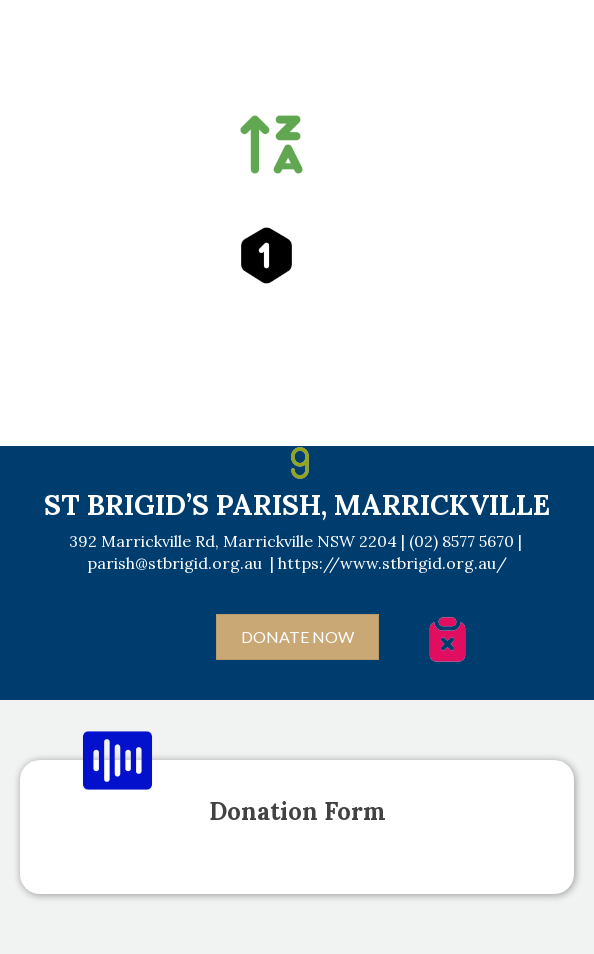  Describe the element at coordinates (447, 639) in the screenshot. I see `clear clipboard contents` at that location.